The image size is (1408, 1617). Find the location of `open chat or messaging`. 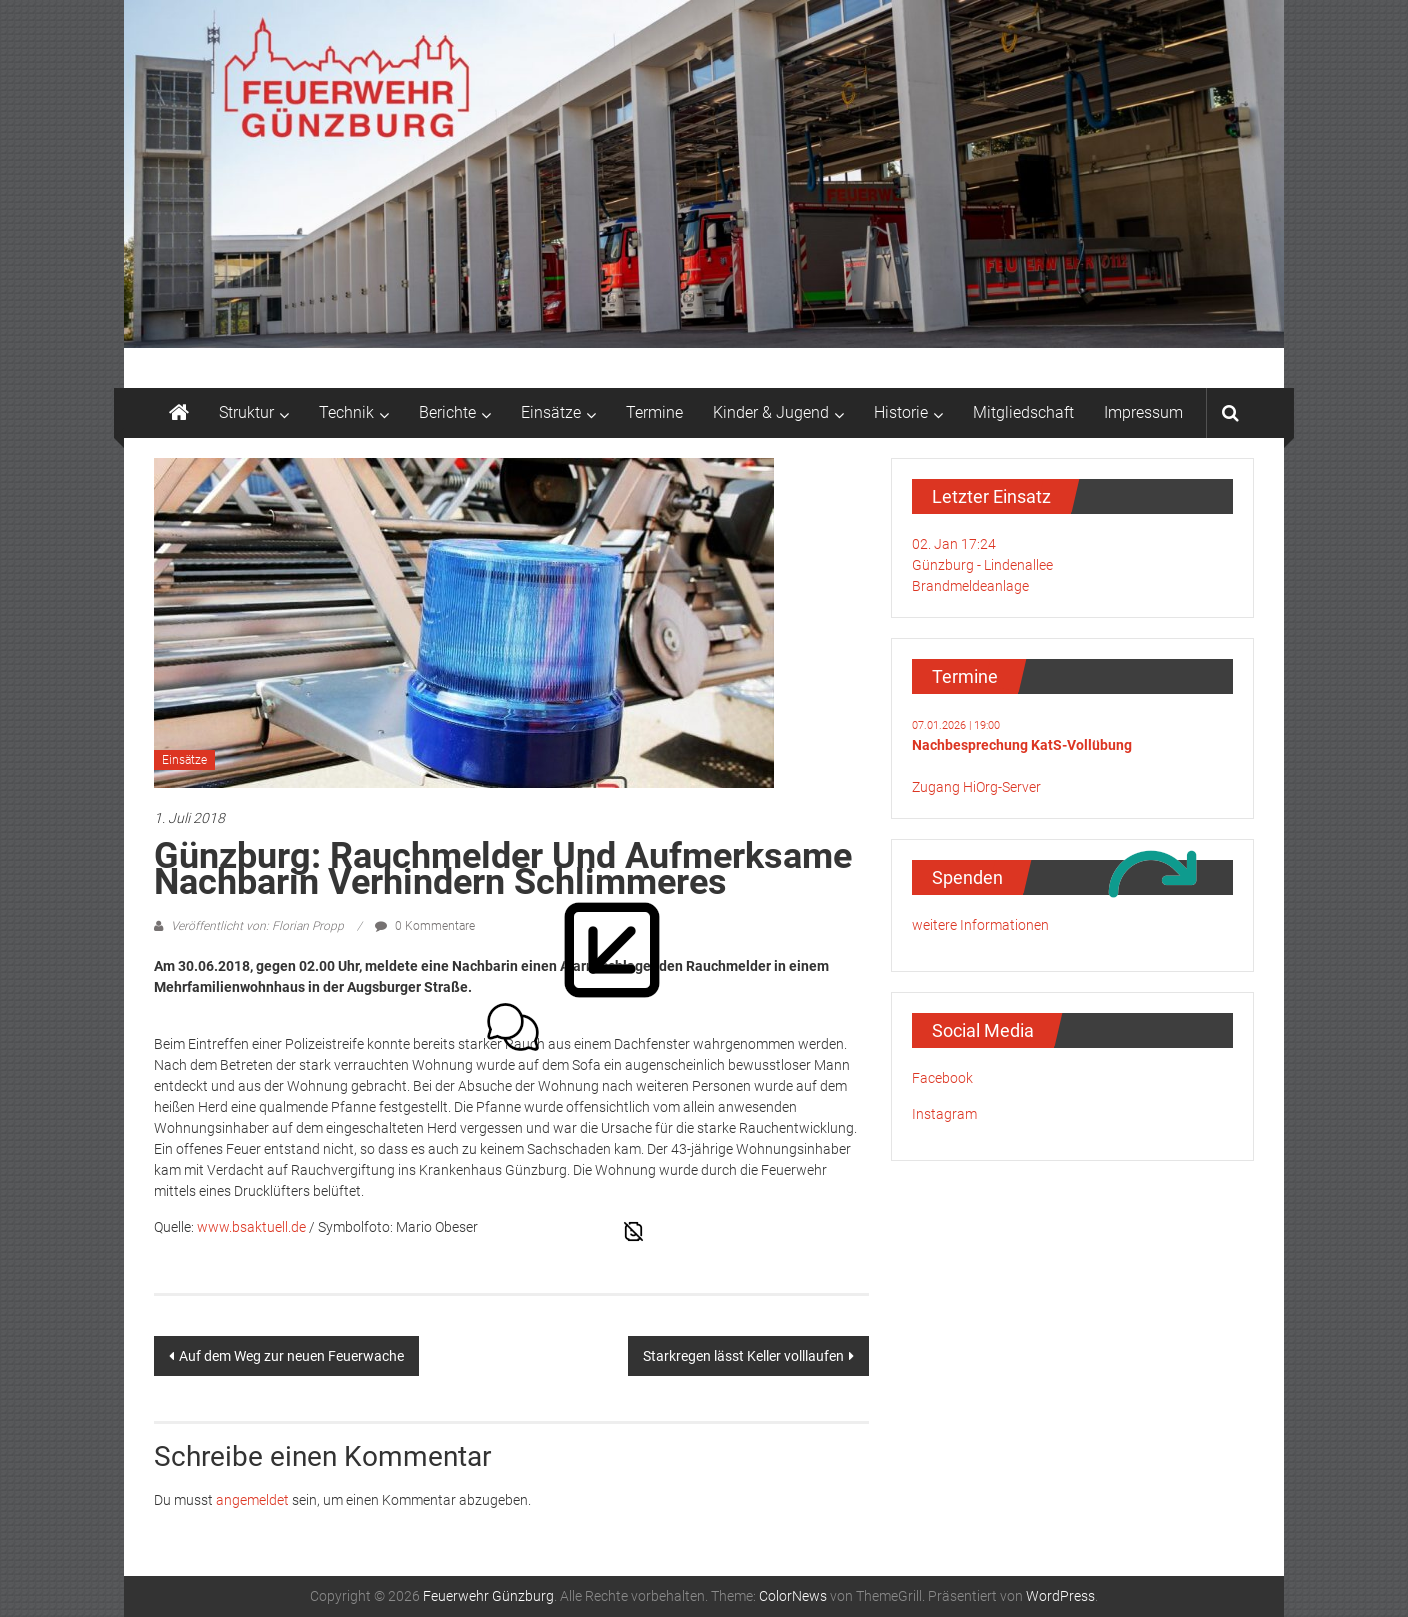

open chat or messaging is located at coordinates (513, 1027).